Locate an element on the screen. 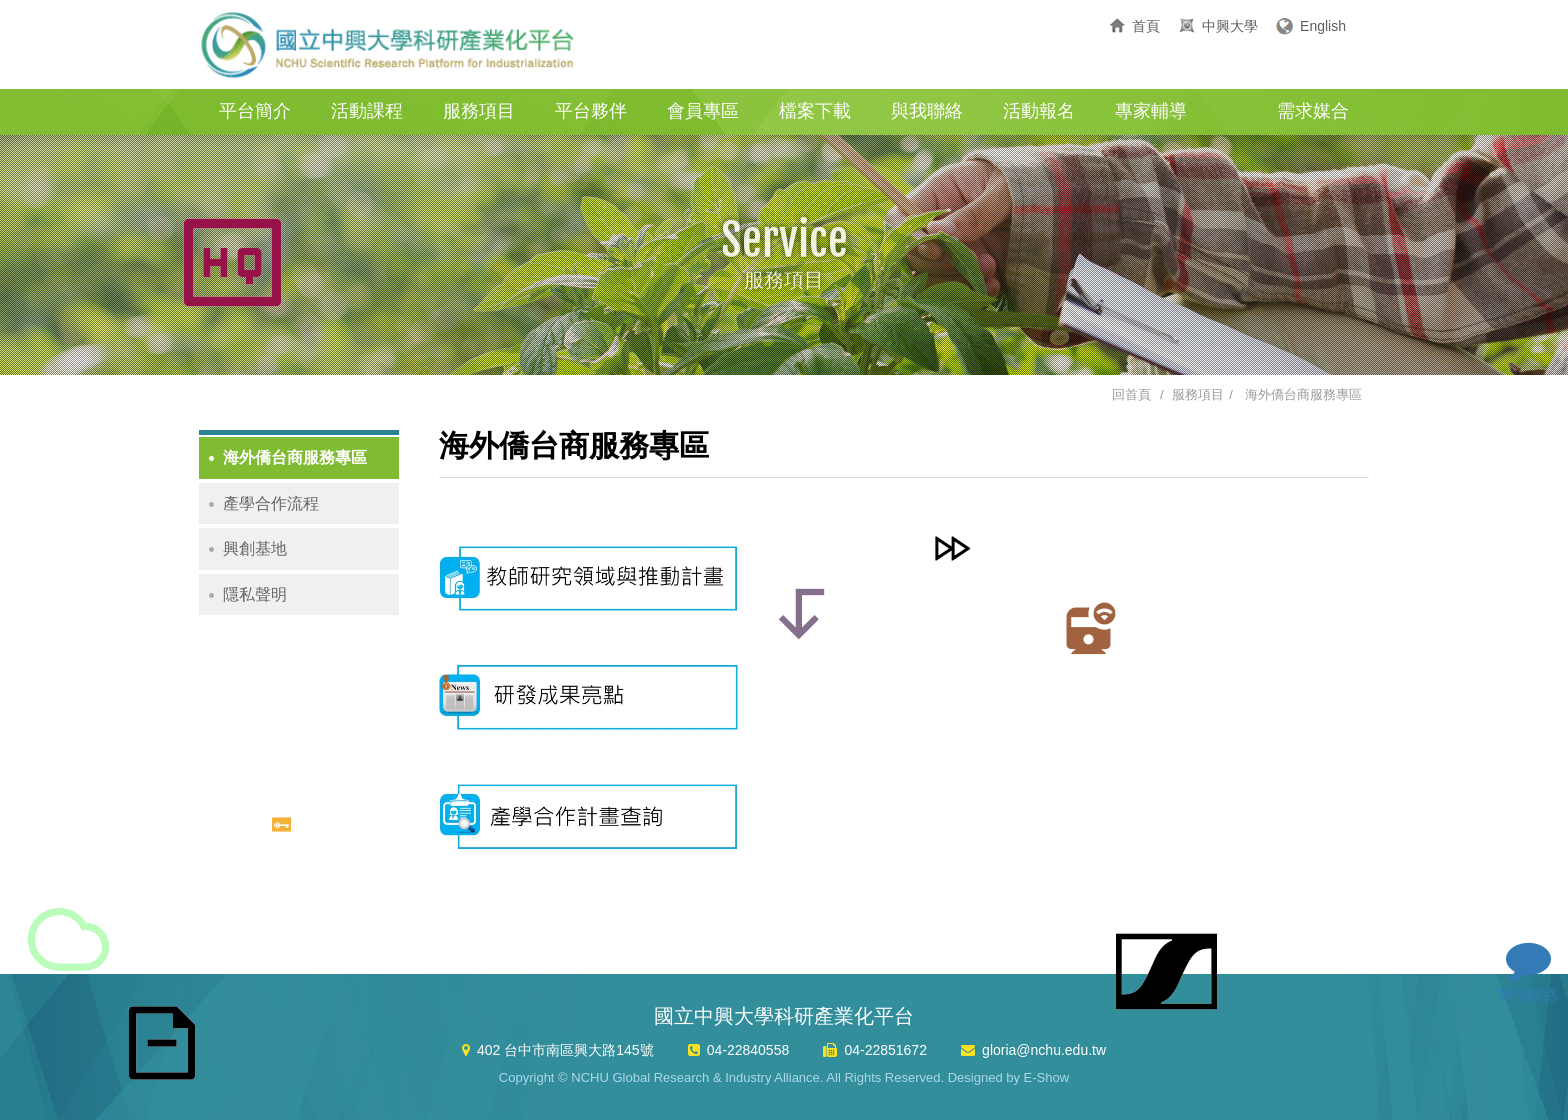 Image resolution: width=1568 pixels, height=1120 pixels. indicates cloudy weather conditions is located at coordinates (68, 937).